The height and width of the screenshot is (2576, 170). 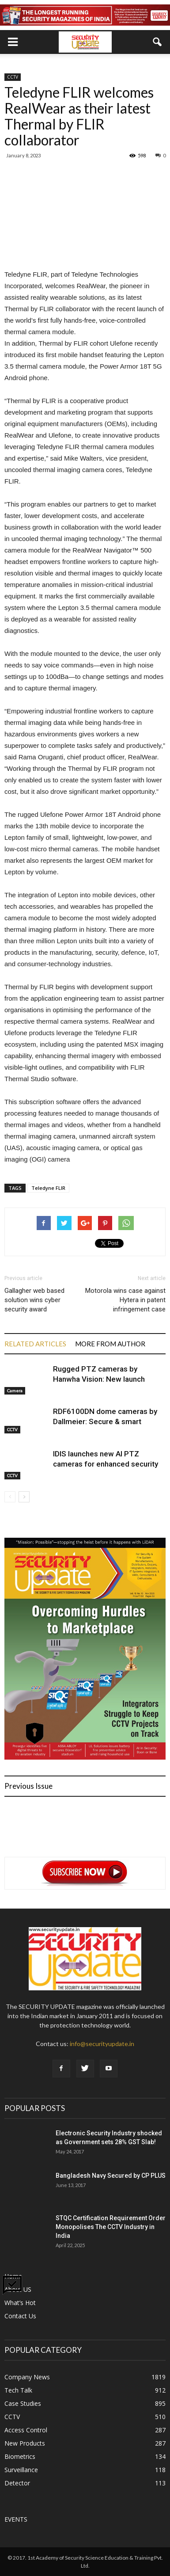 I want to click on message sent successfully, so click(x=12, y=2284).